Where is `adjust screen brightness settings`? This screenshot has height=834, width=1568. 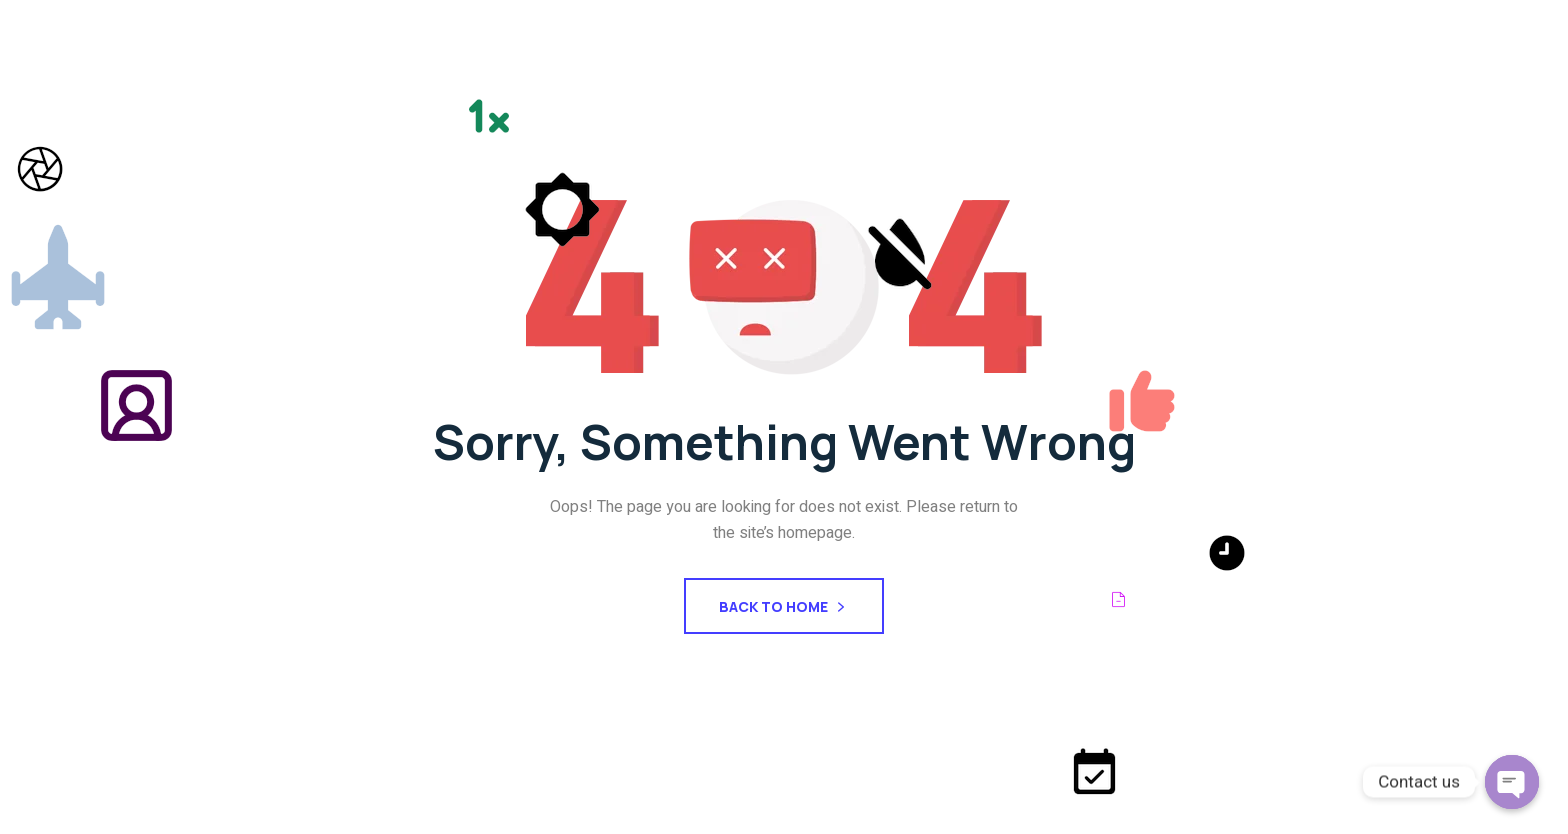
adjust screen brightness settings is located at coordinates (562, 209).